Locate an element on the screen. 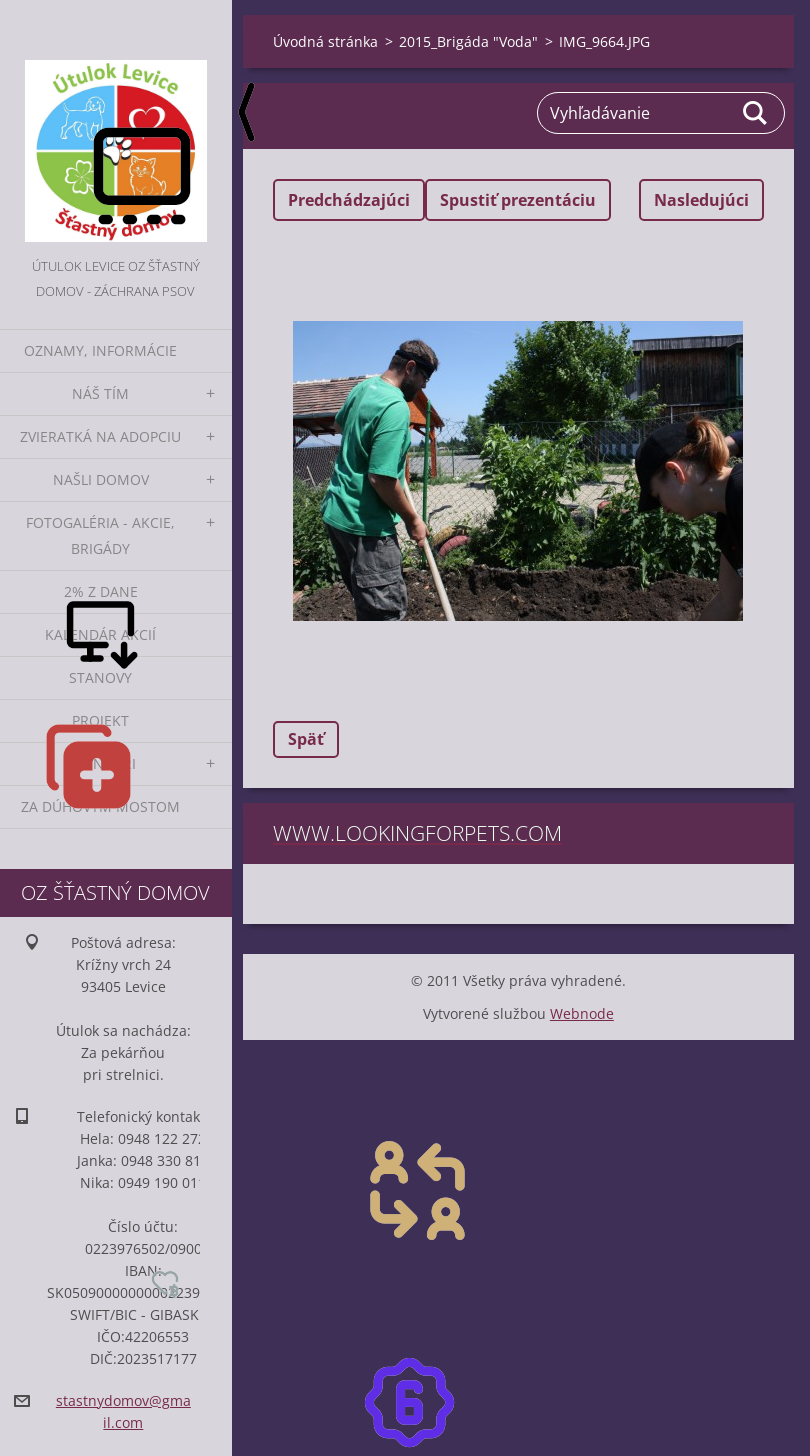  copy and add to clipboard is located at coordinates (88, 766).